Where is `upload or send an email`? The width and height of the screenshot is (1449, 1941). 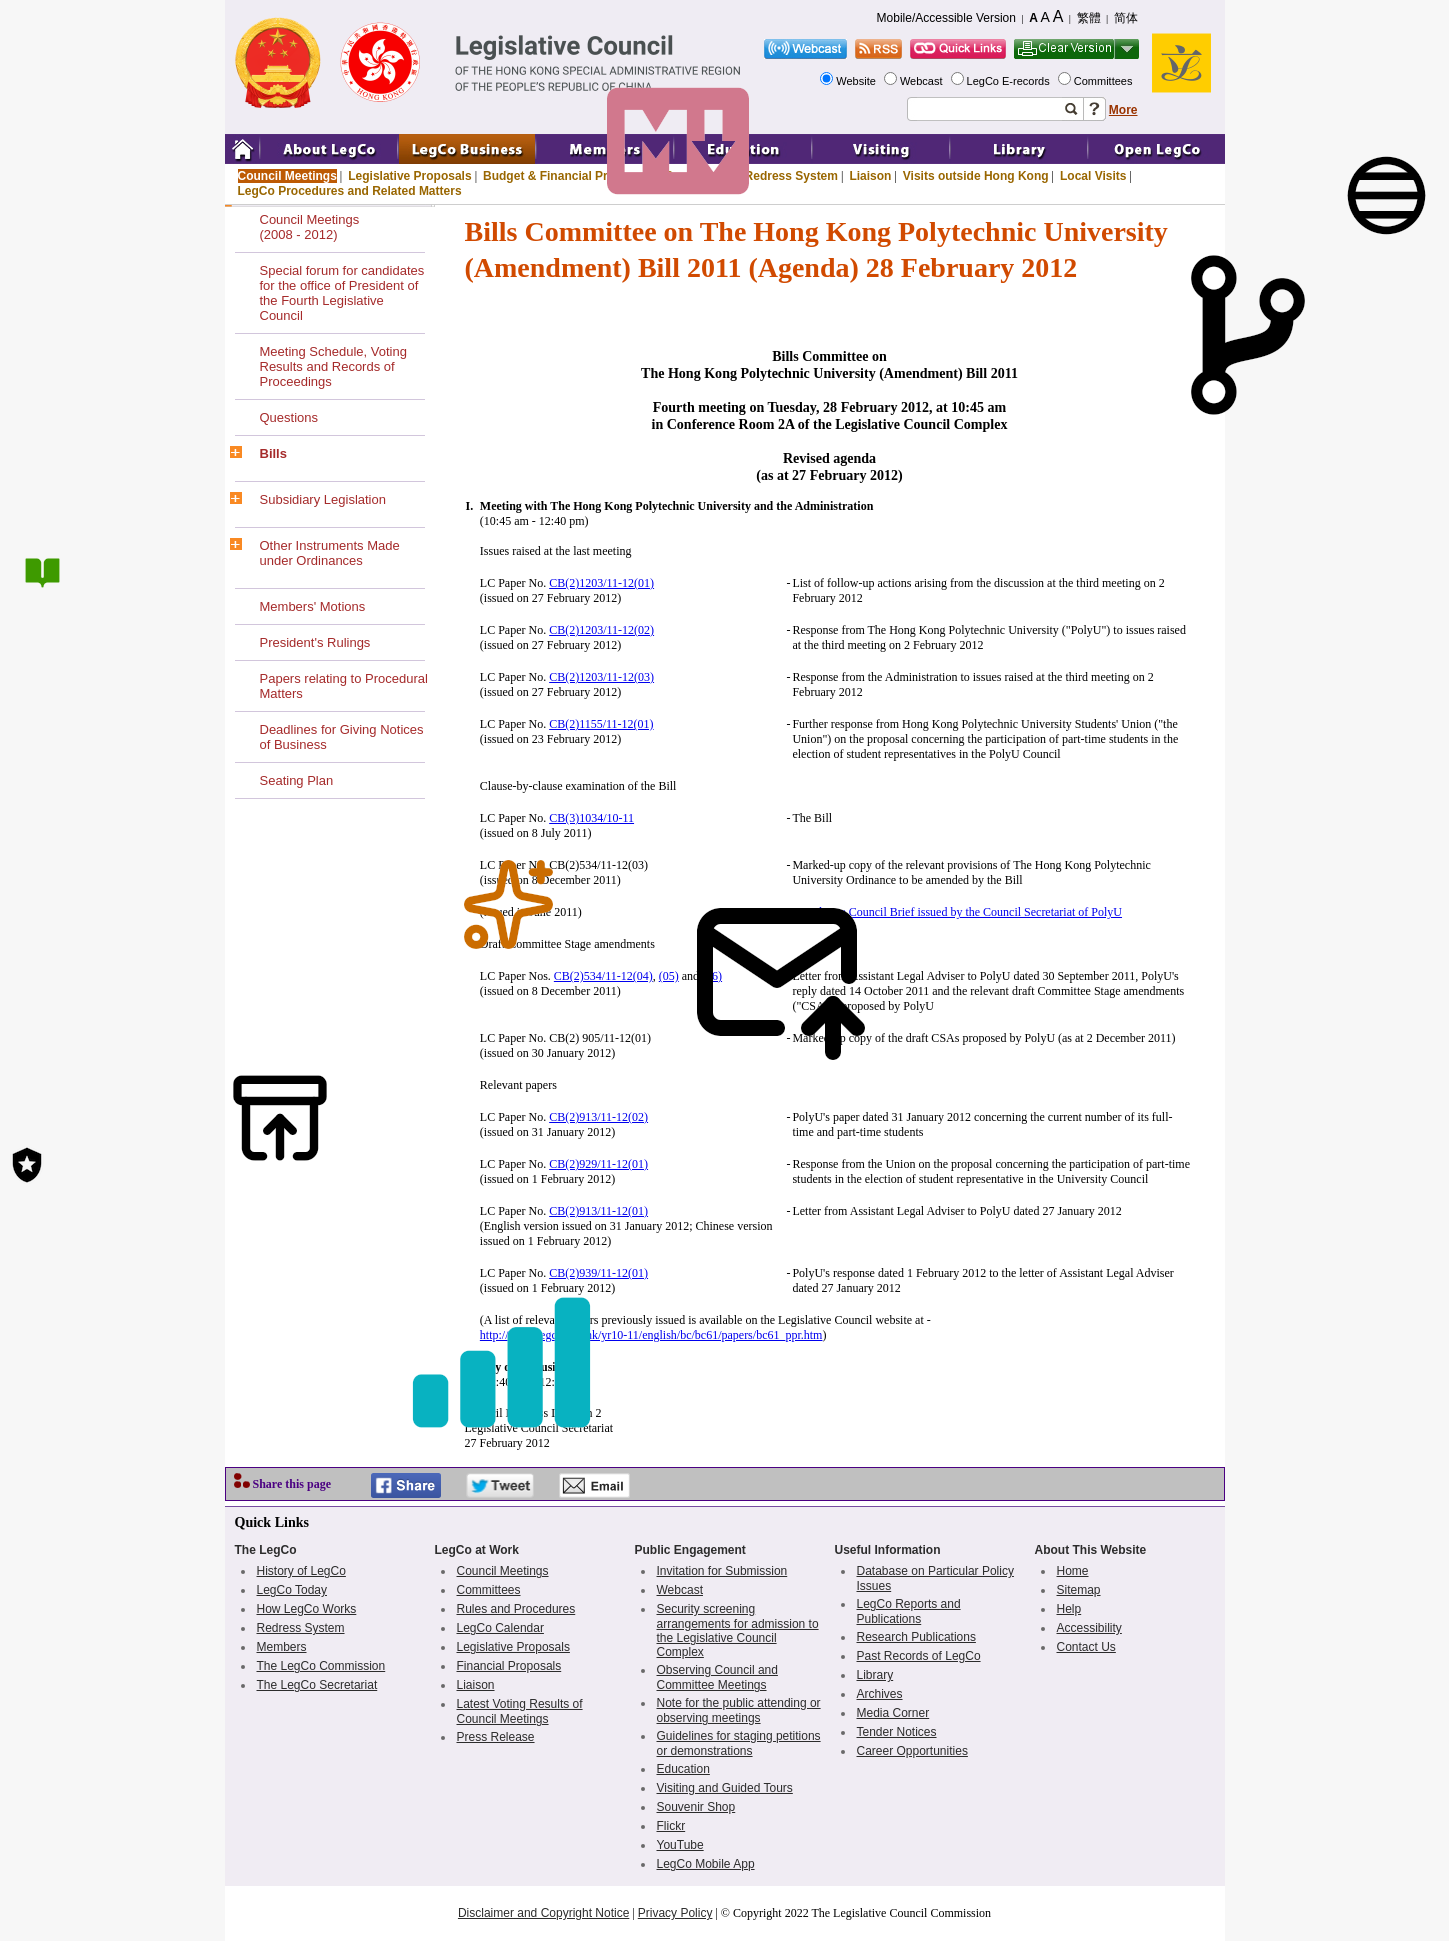 upload or send an email is located at coordinates (777, 972).